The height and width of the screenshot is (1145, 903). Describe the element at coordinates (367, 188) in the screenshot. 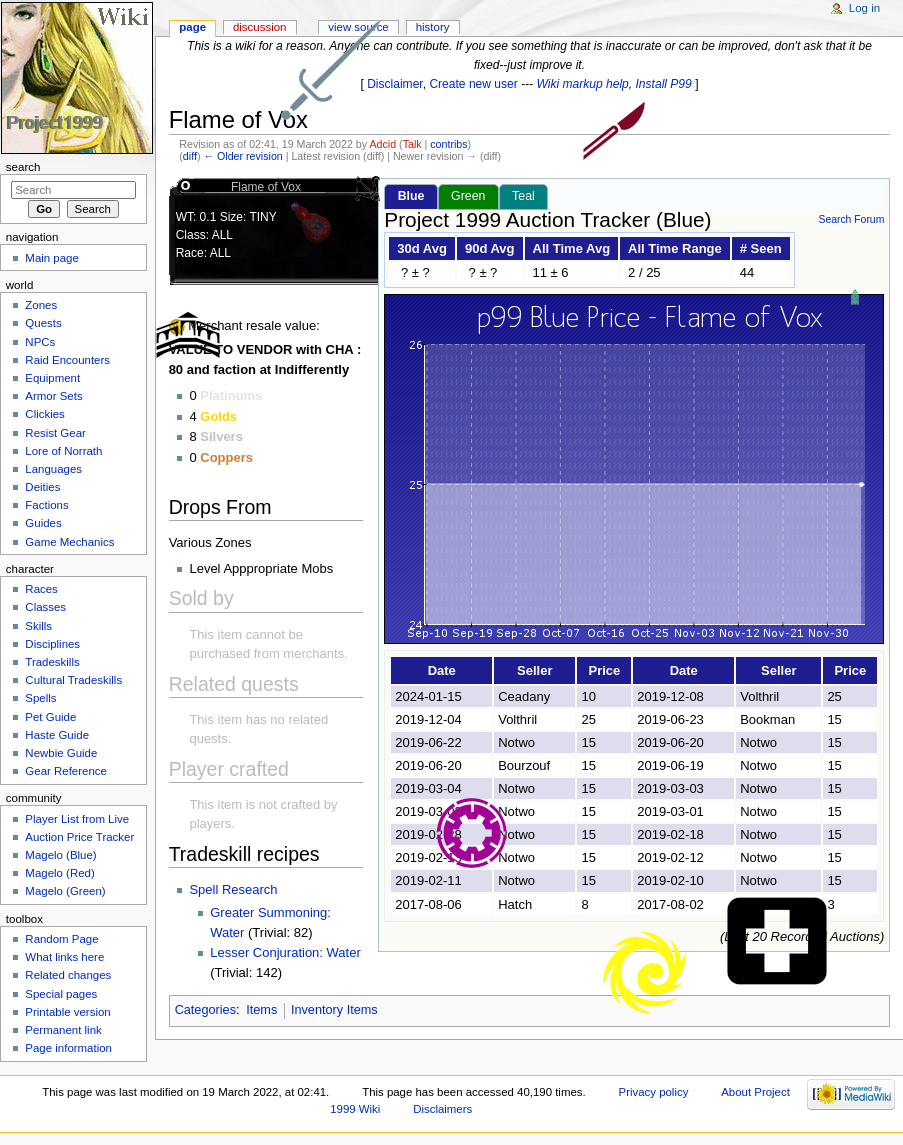

I see `select bow and arrow weapon` at that location.